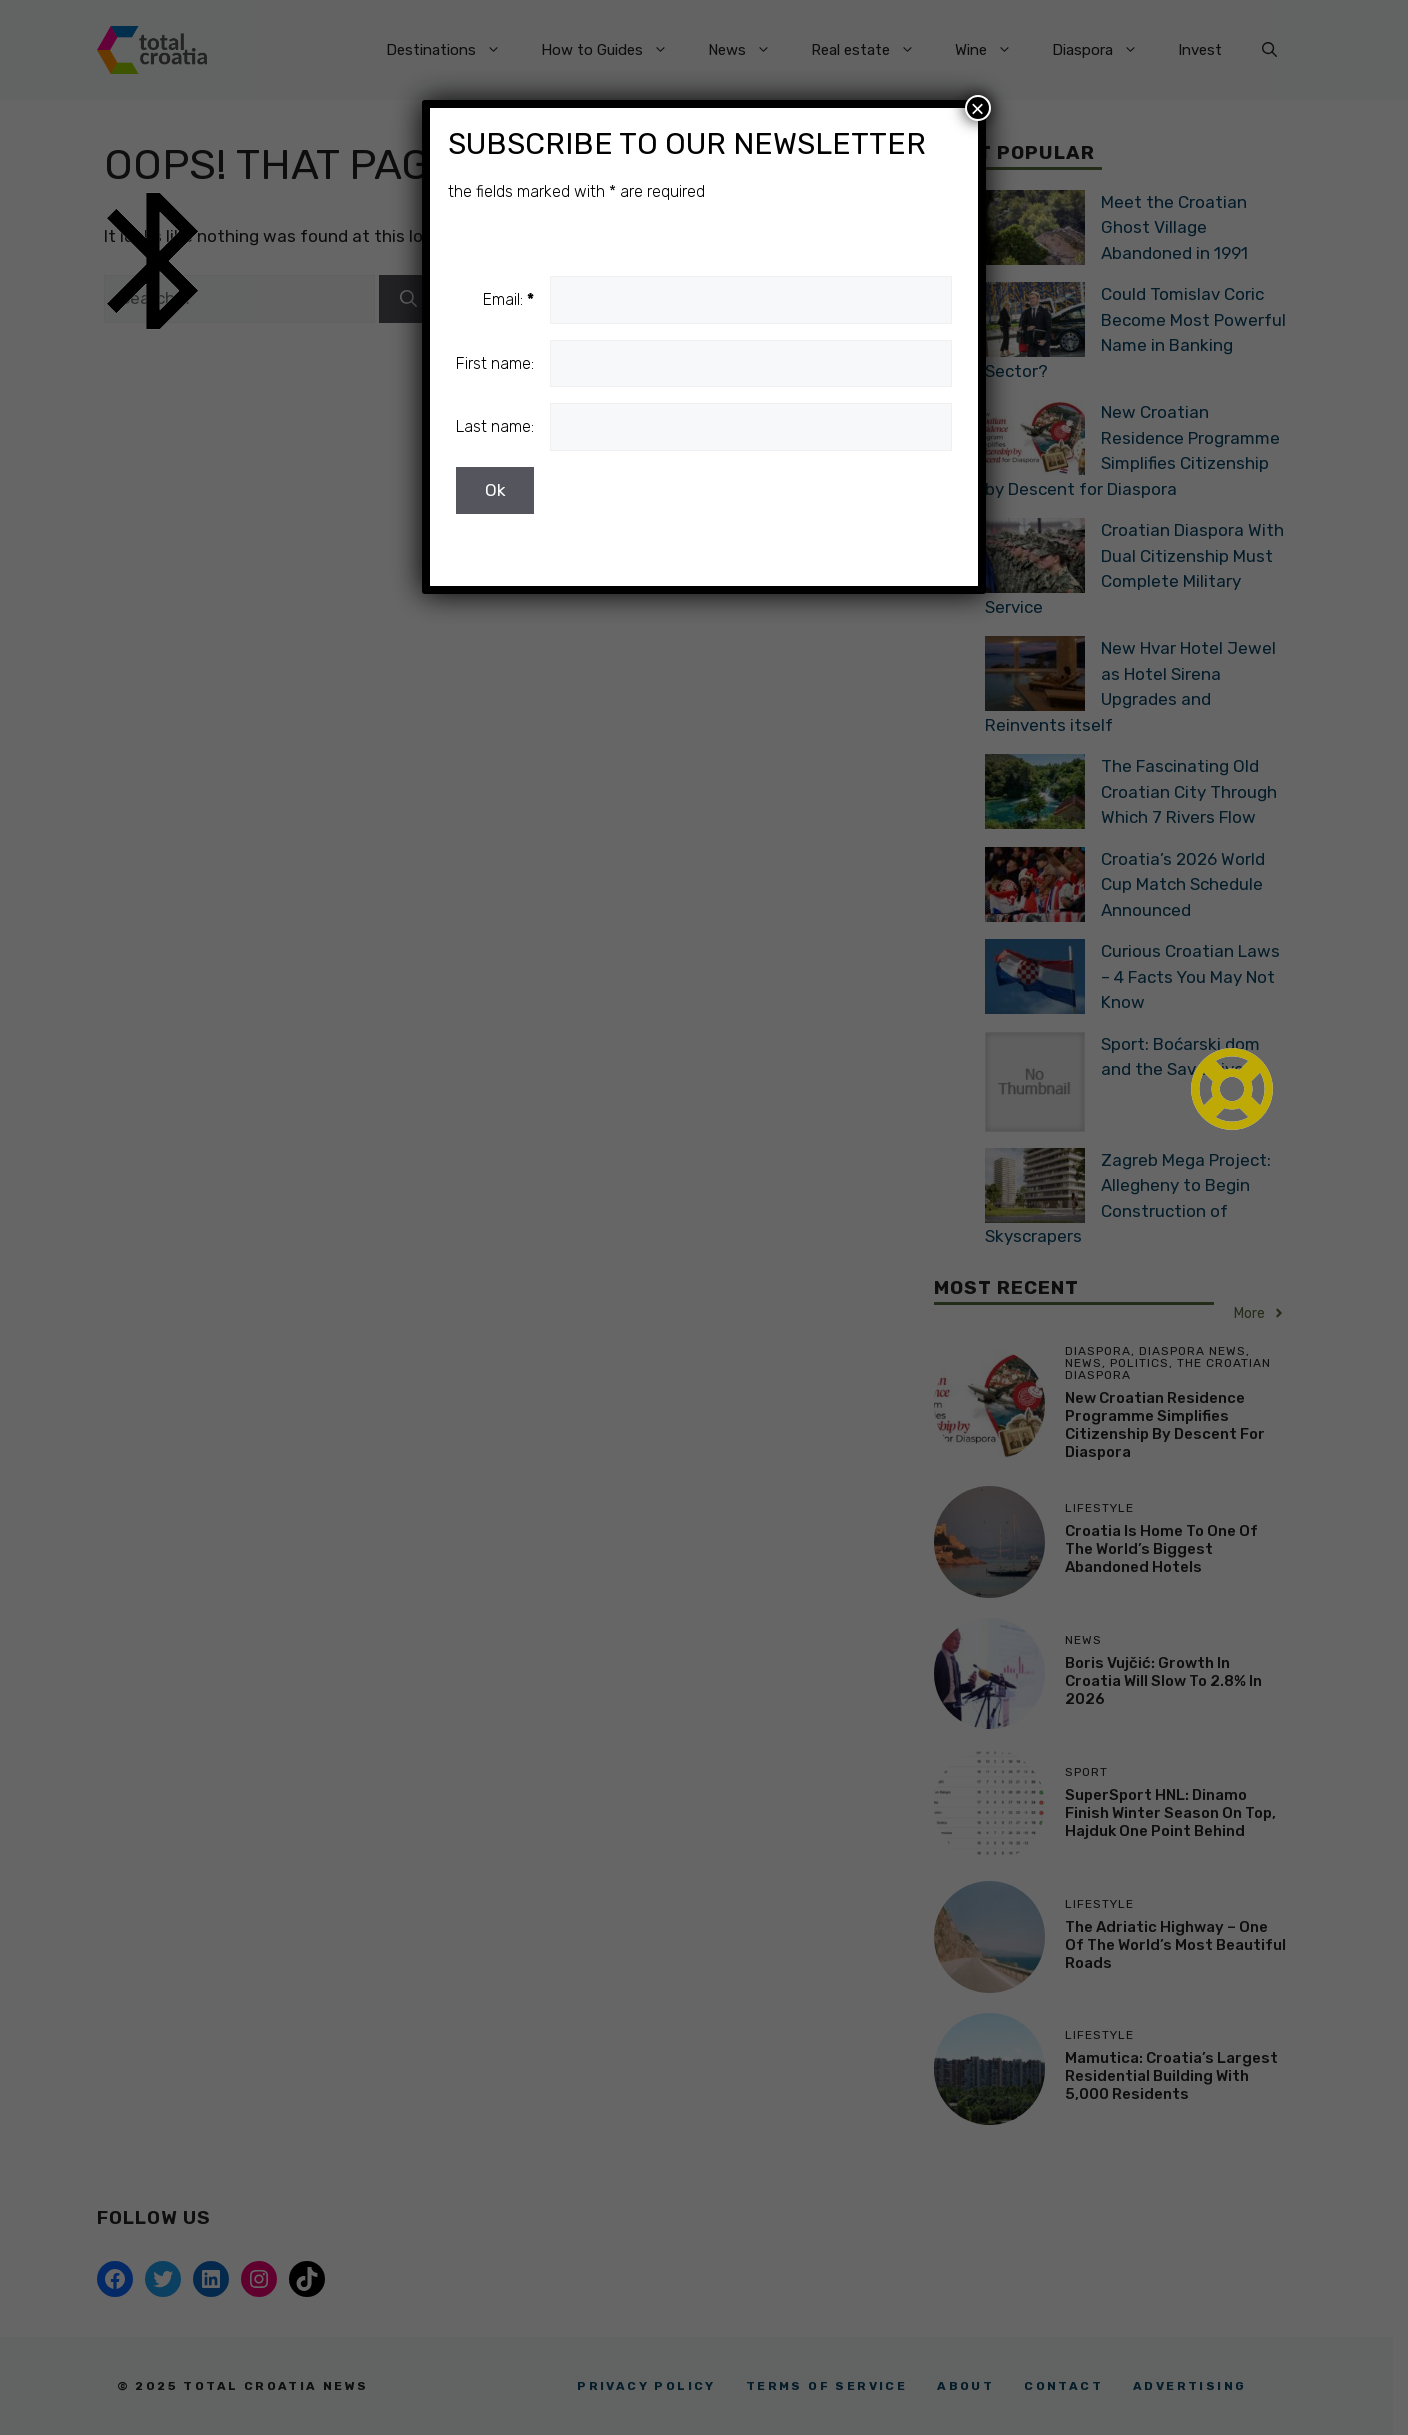  What do you see at coordinates (153, 261) in the screenshot?
I see `toggle bluetooth connectivity on or off` at bounding box center [153, 261].